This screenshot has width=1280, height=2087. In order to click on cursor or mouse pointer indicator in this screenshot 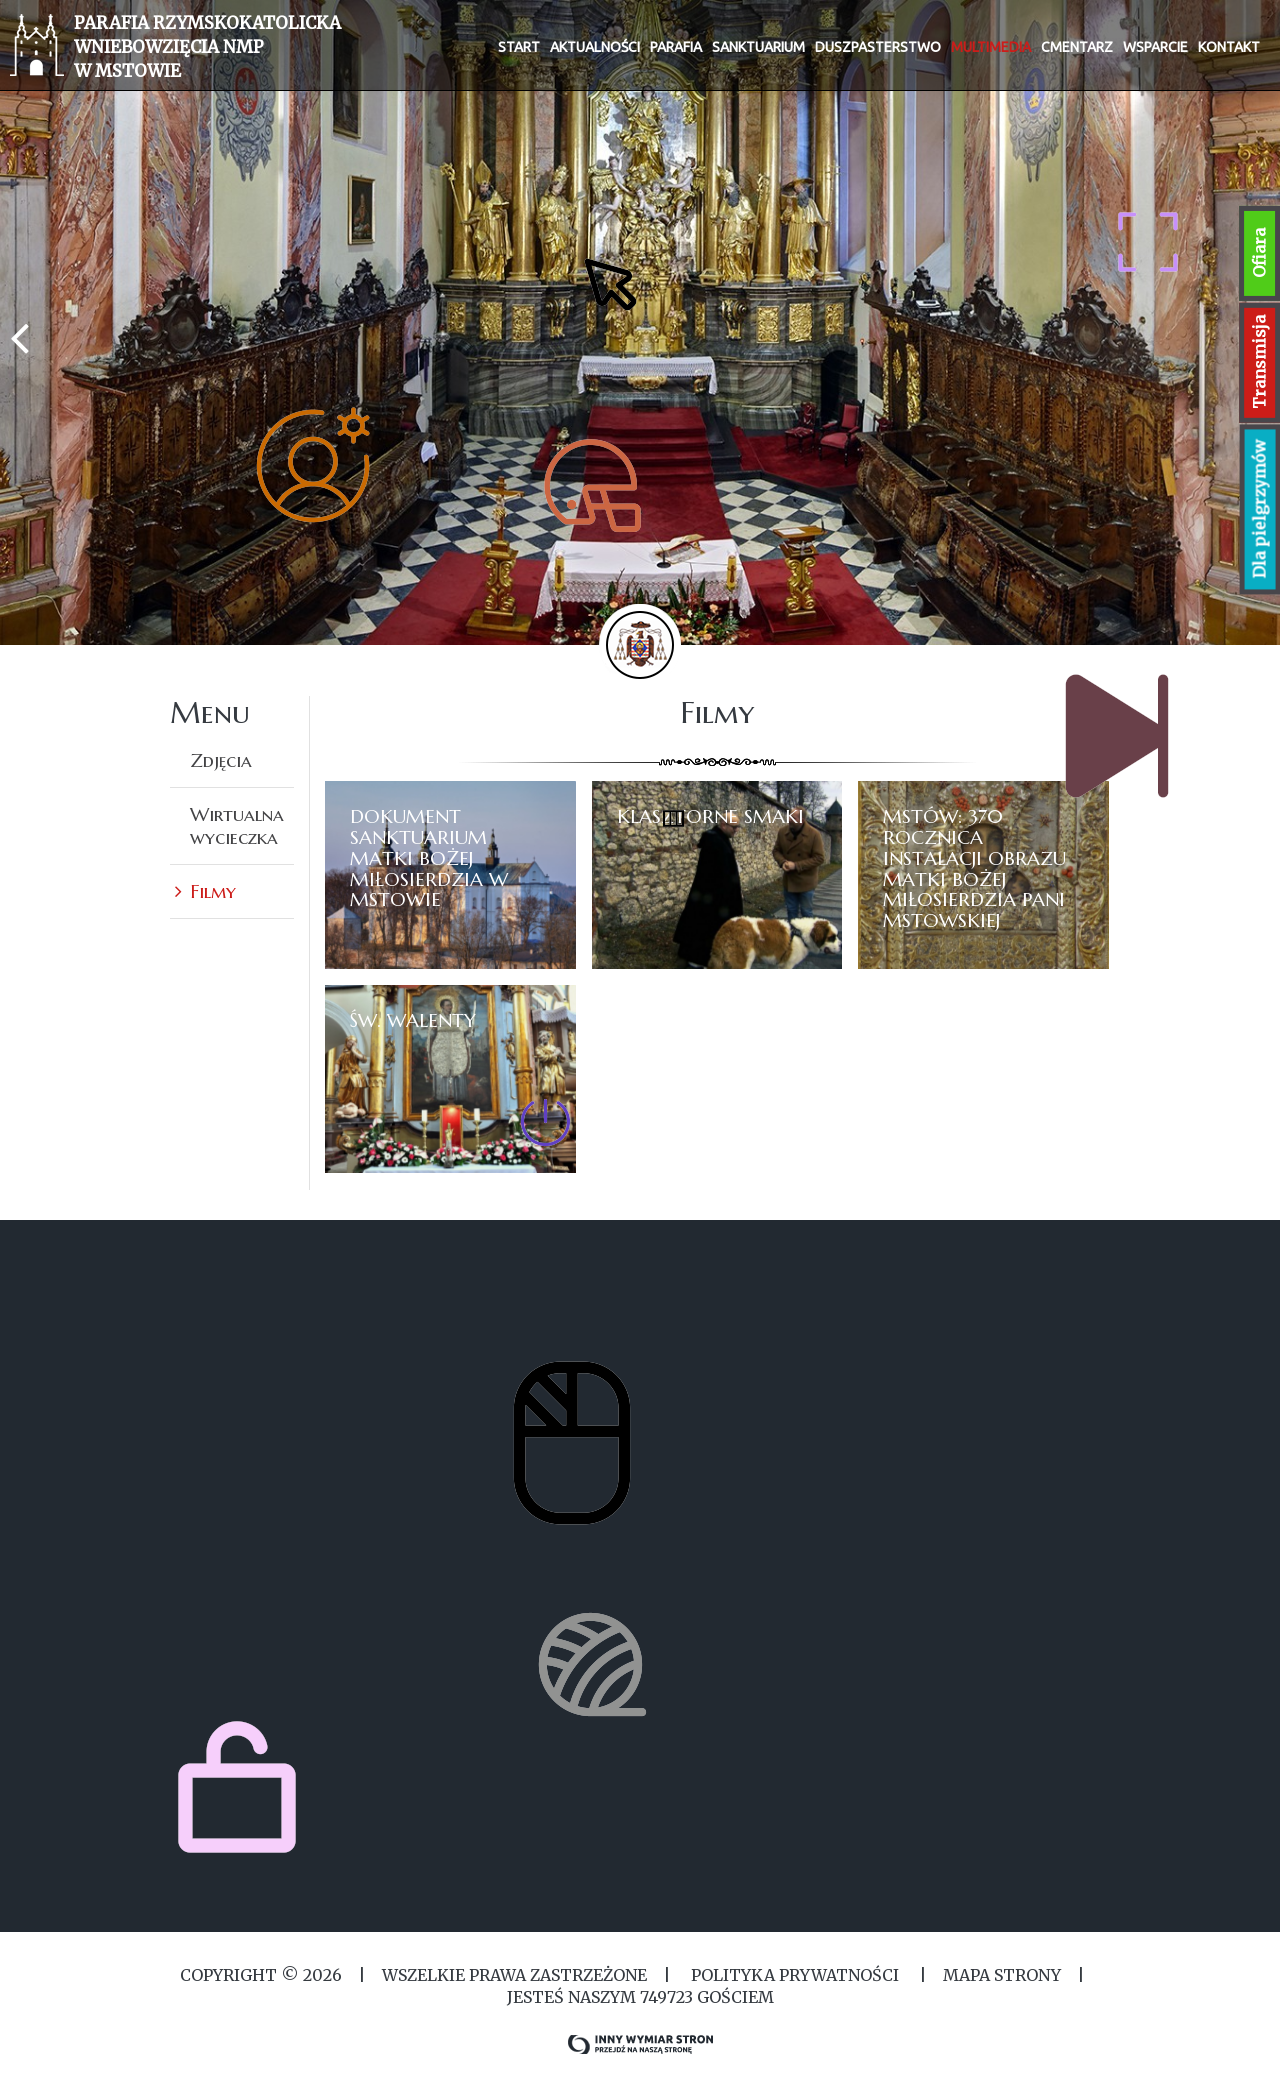, I will do `click(610, 284)`.